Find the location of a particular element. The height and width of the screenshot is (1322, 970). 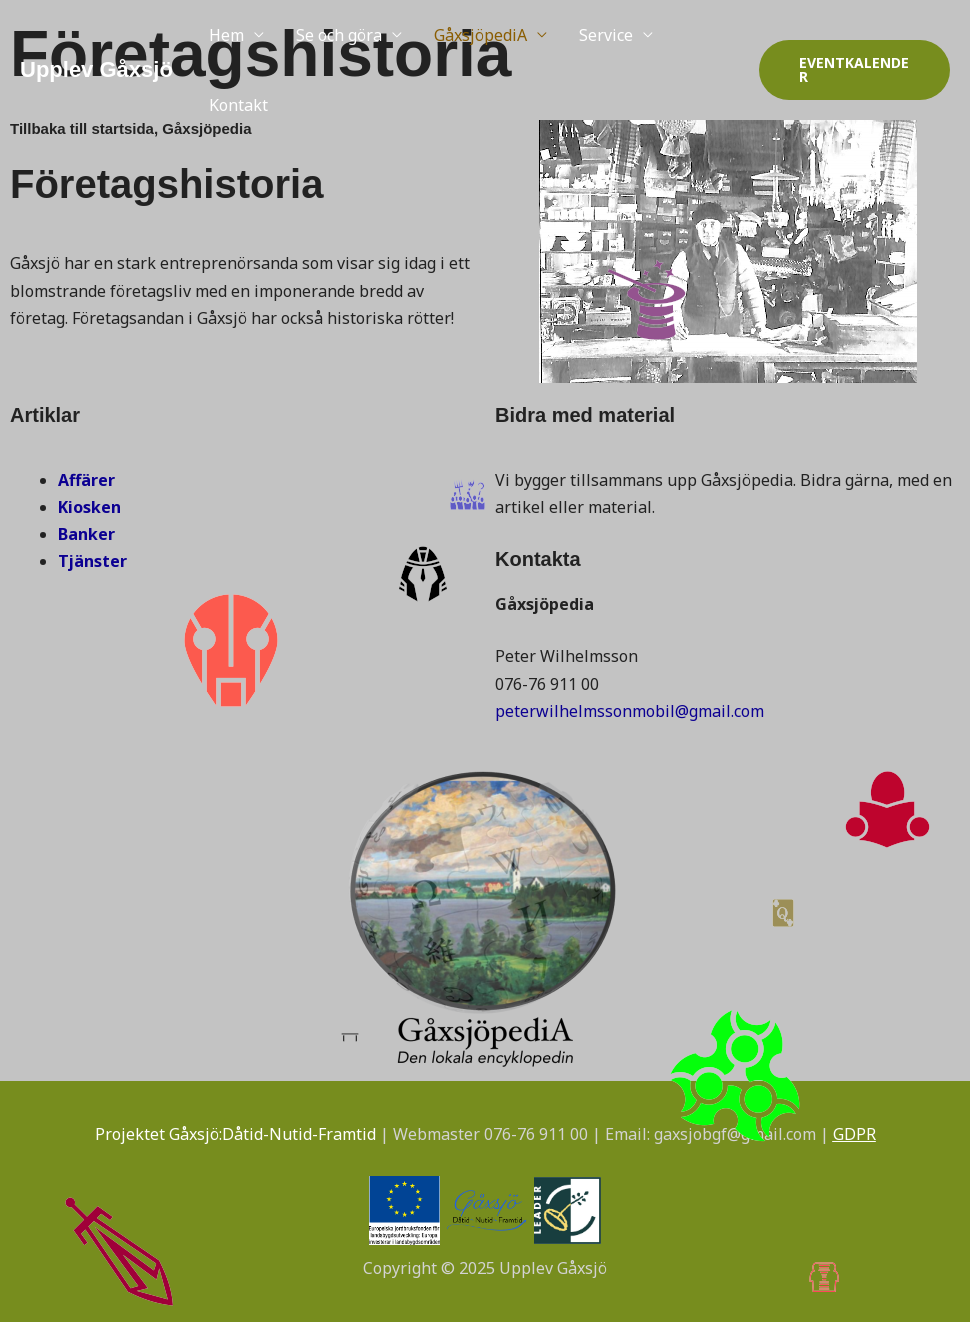

android or robot character avatar is located at coordinates (231, 651).